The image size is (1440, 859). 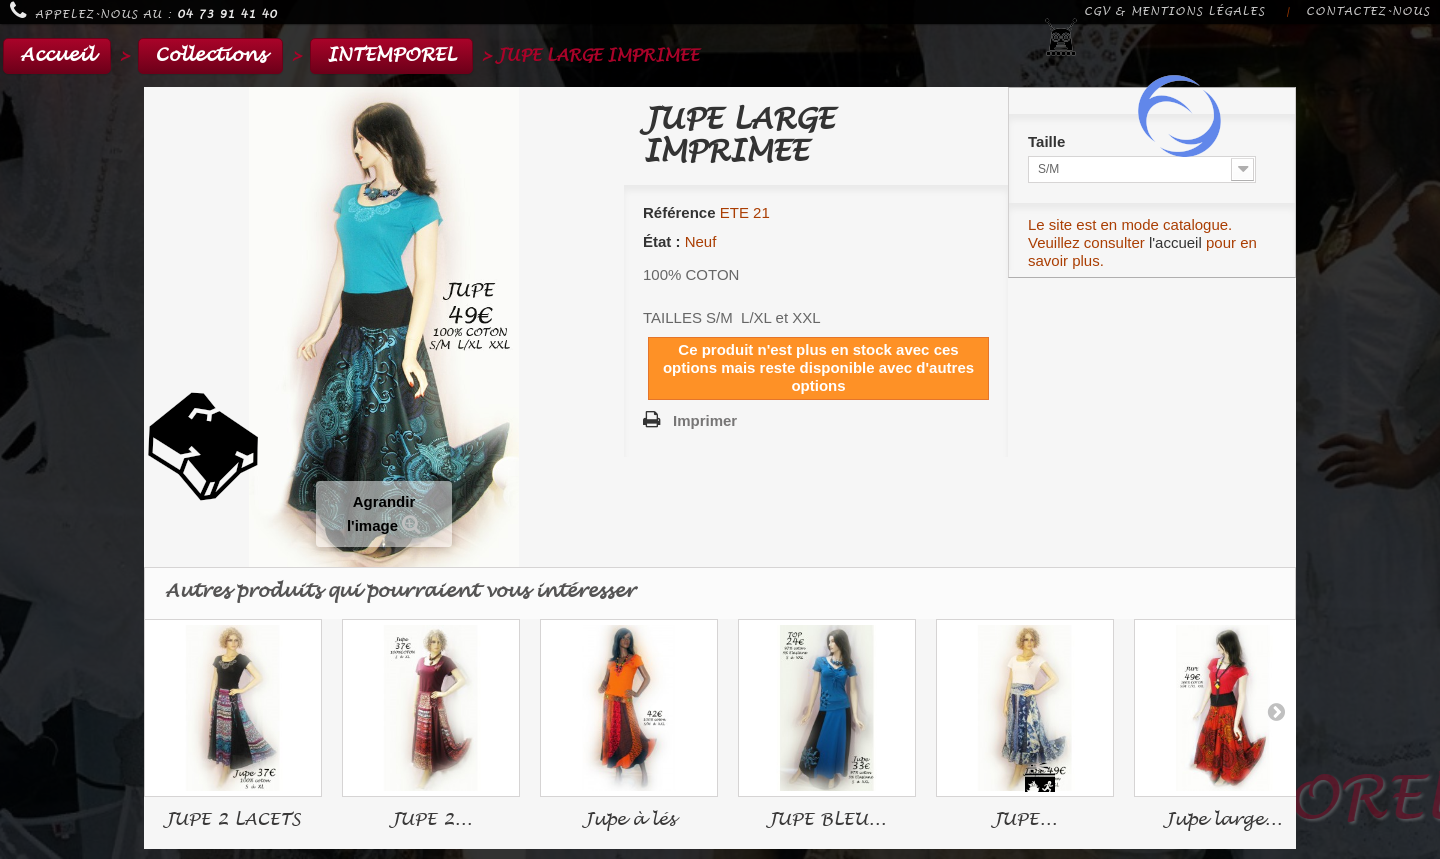 I want to click on access bot or AI assistant features, so click(x=1061, y=37).